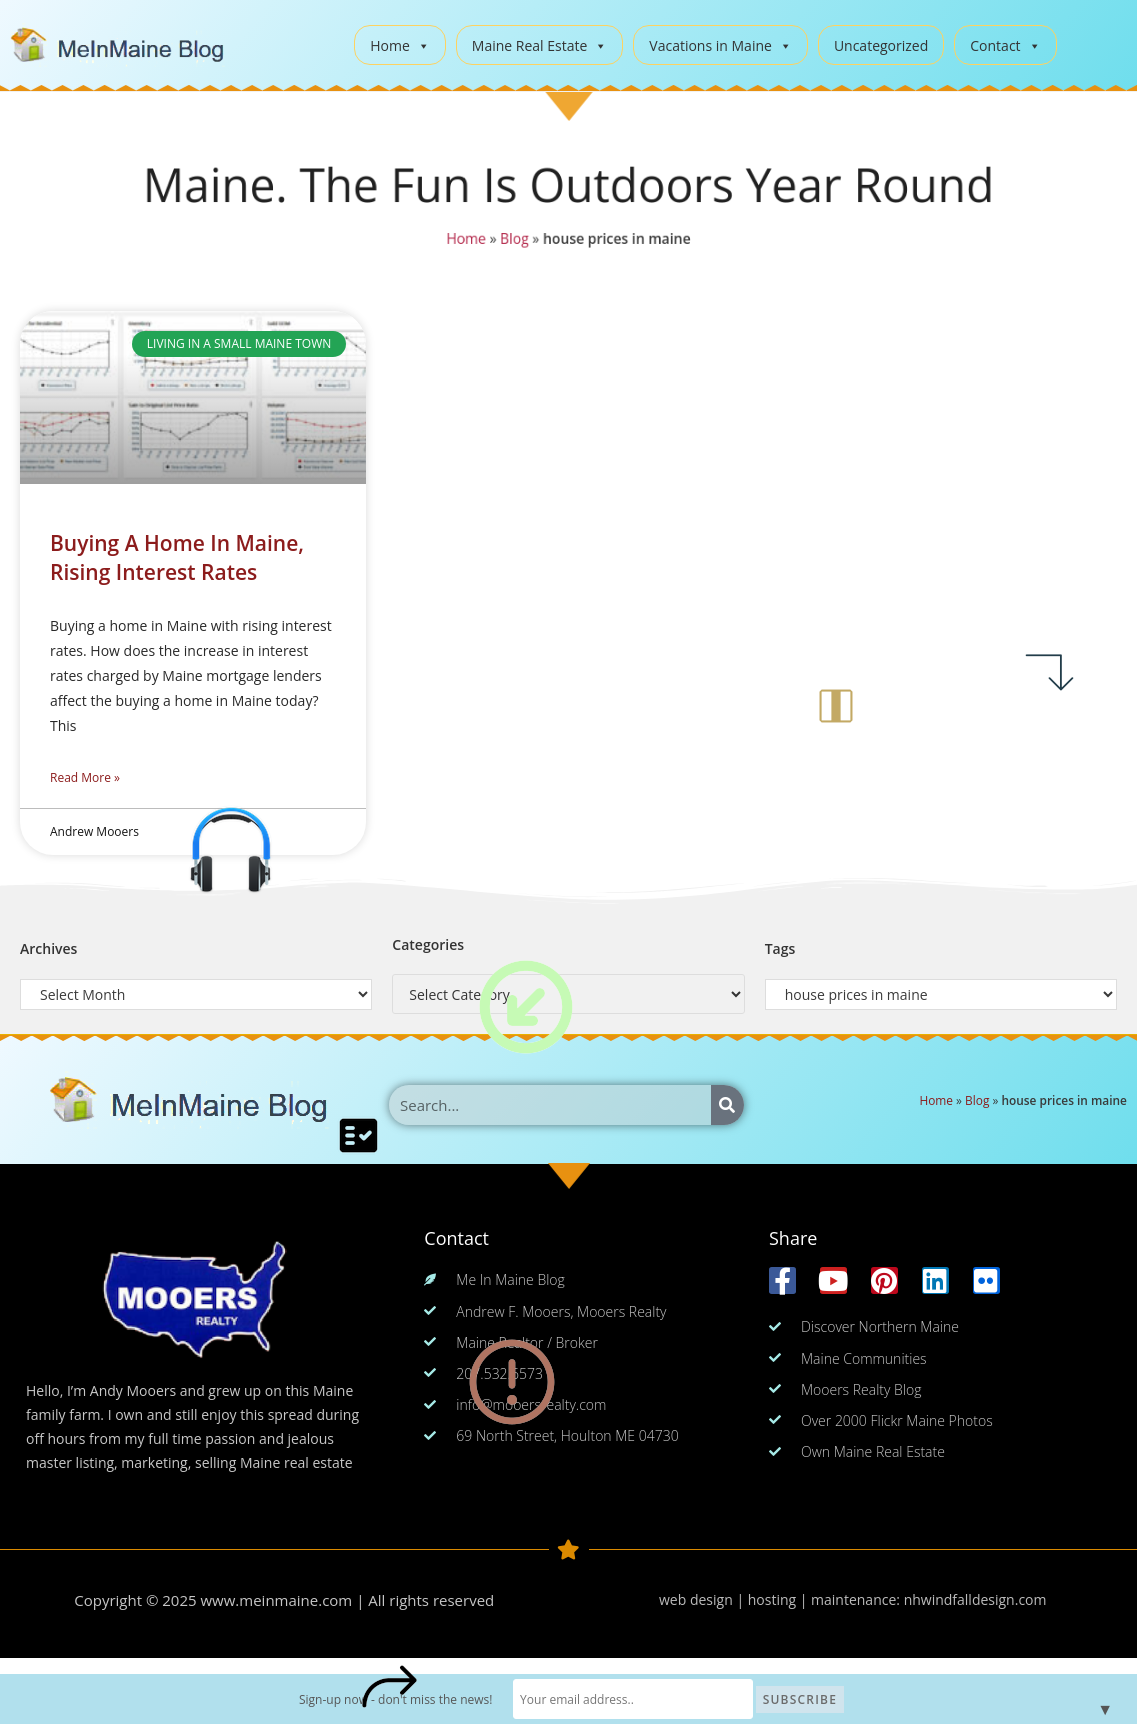 This screenshot has height=1724, width=1137. I want to click on switch to centered layout view, so click(836, 706).